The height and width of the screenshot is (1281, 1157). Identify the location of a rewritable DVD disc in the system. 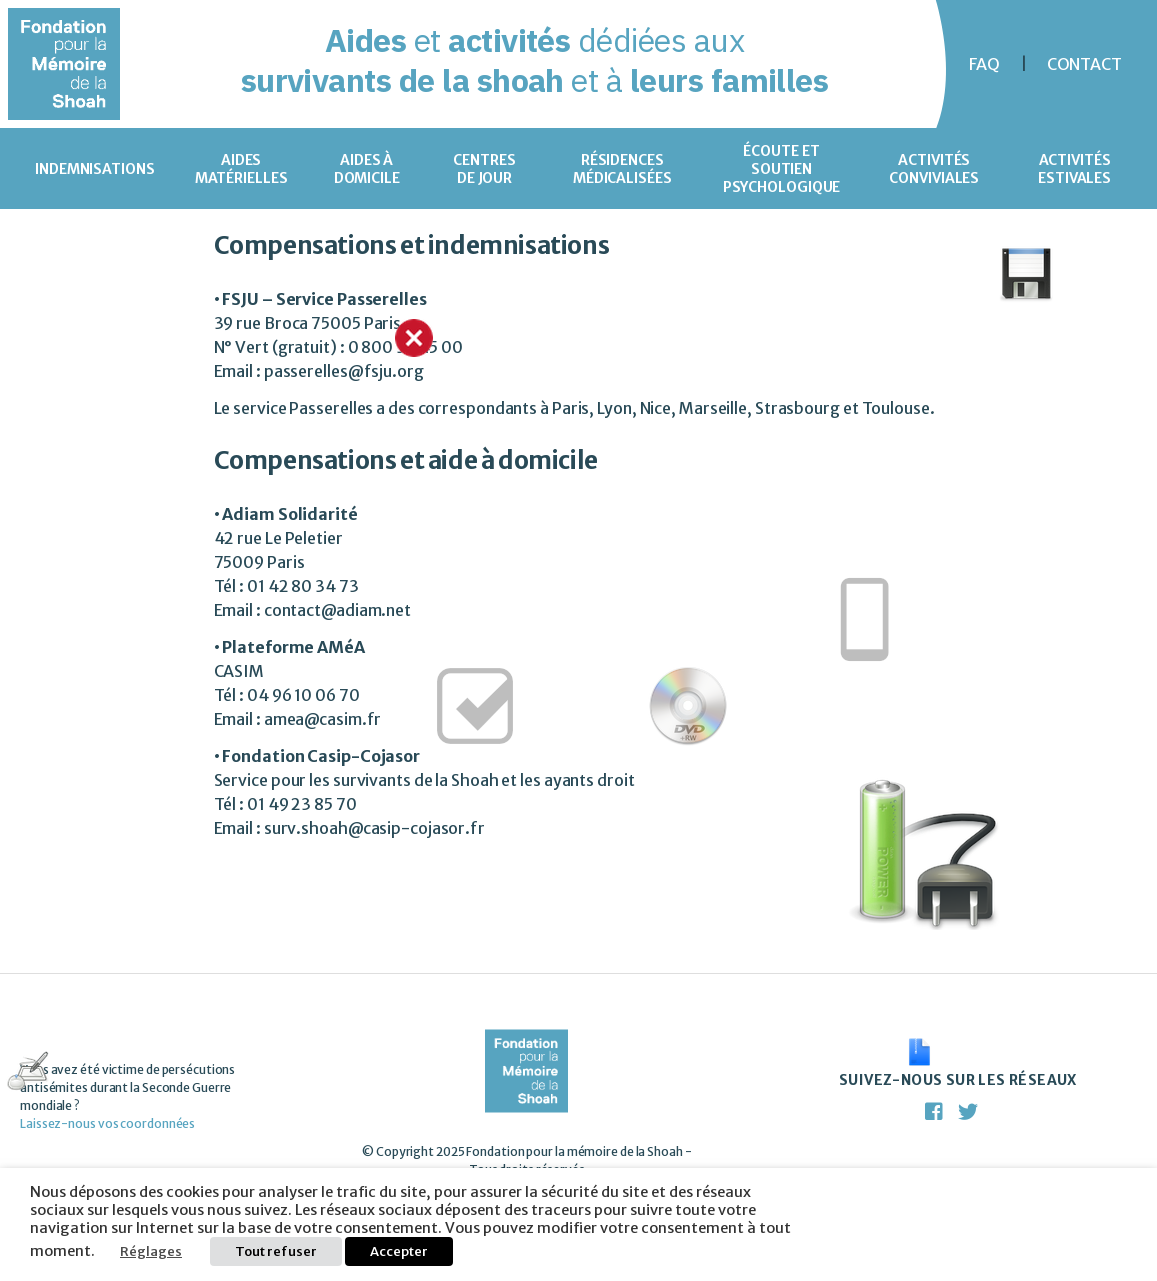
(688, 707).